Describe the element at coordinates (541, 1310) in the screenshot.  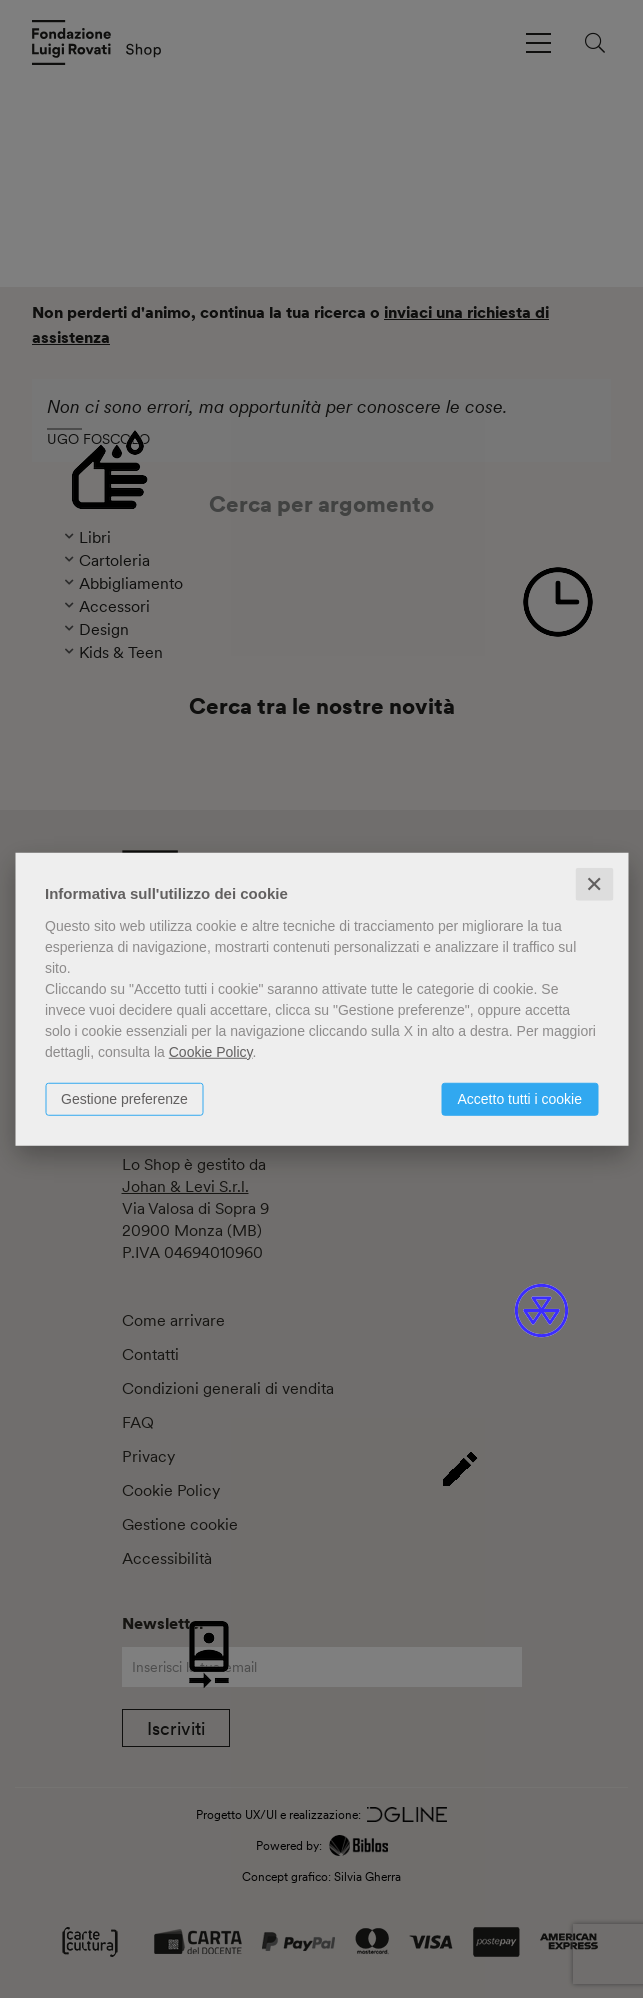
I see `fallout shelter location indicator` at that location.